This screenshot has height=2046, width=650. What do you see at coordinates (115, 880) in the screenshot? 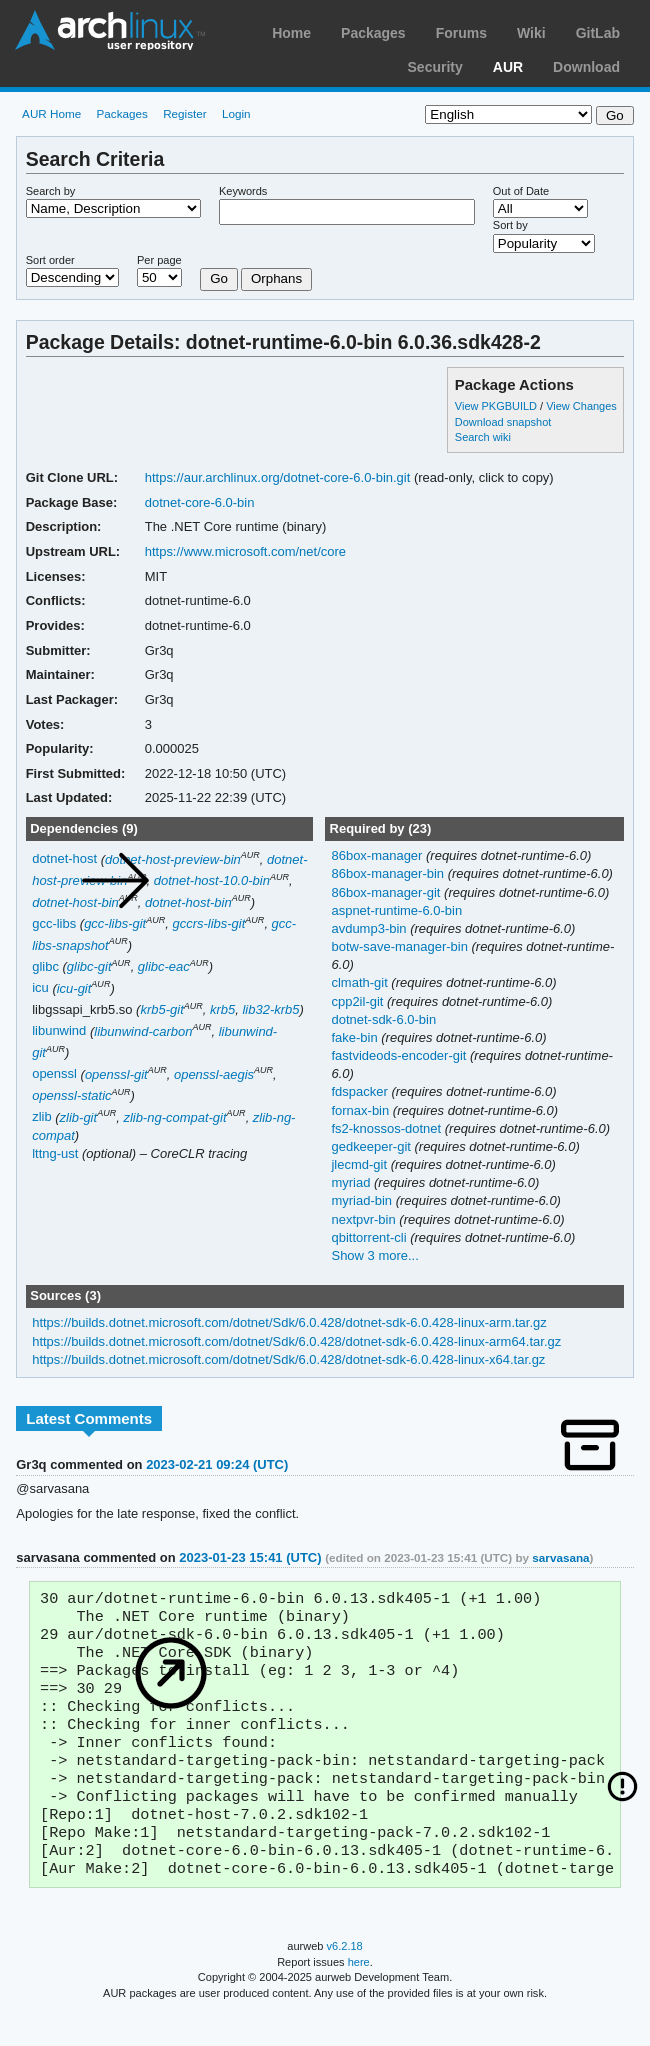
I see `navigate to the next item or screen` at bounding box center [115, 880].